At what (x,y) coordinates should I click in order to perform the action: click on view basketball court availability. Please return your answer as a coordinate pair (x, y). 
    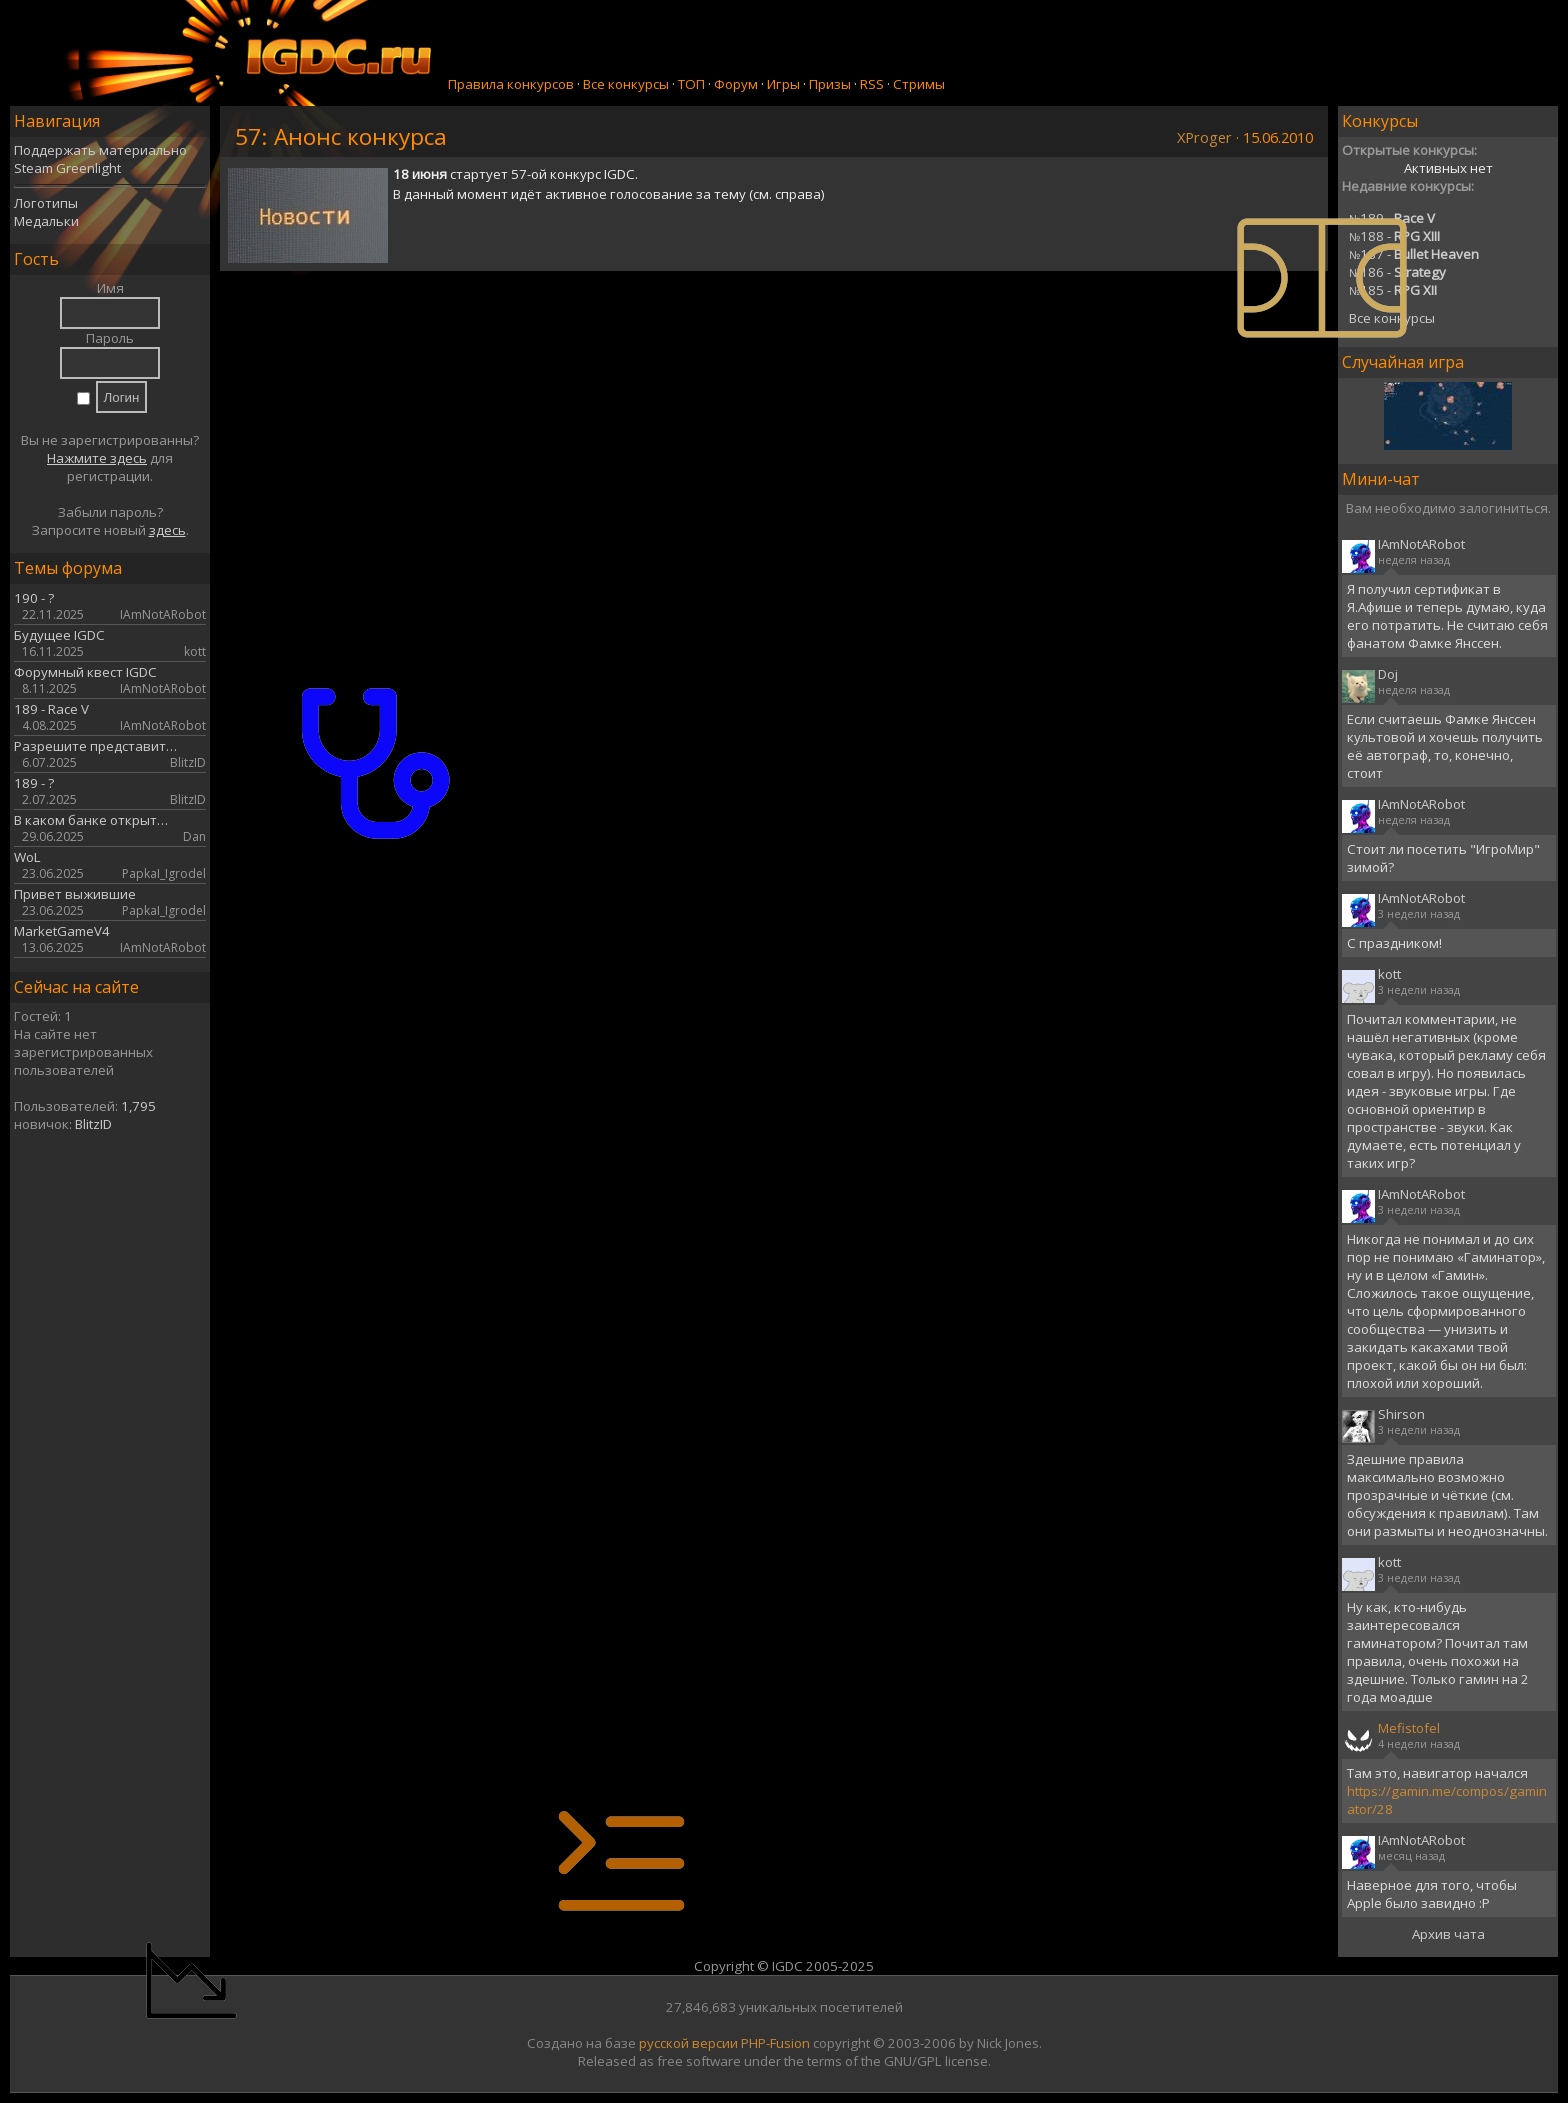
    Looking at the image, I should click on (1322, 278).